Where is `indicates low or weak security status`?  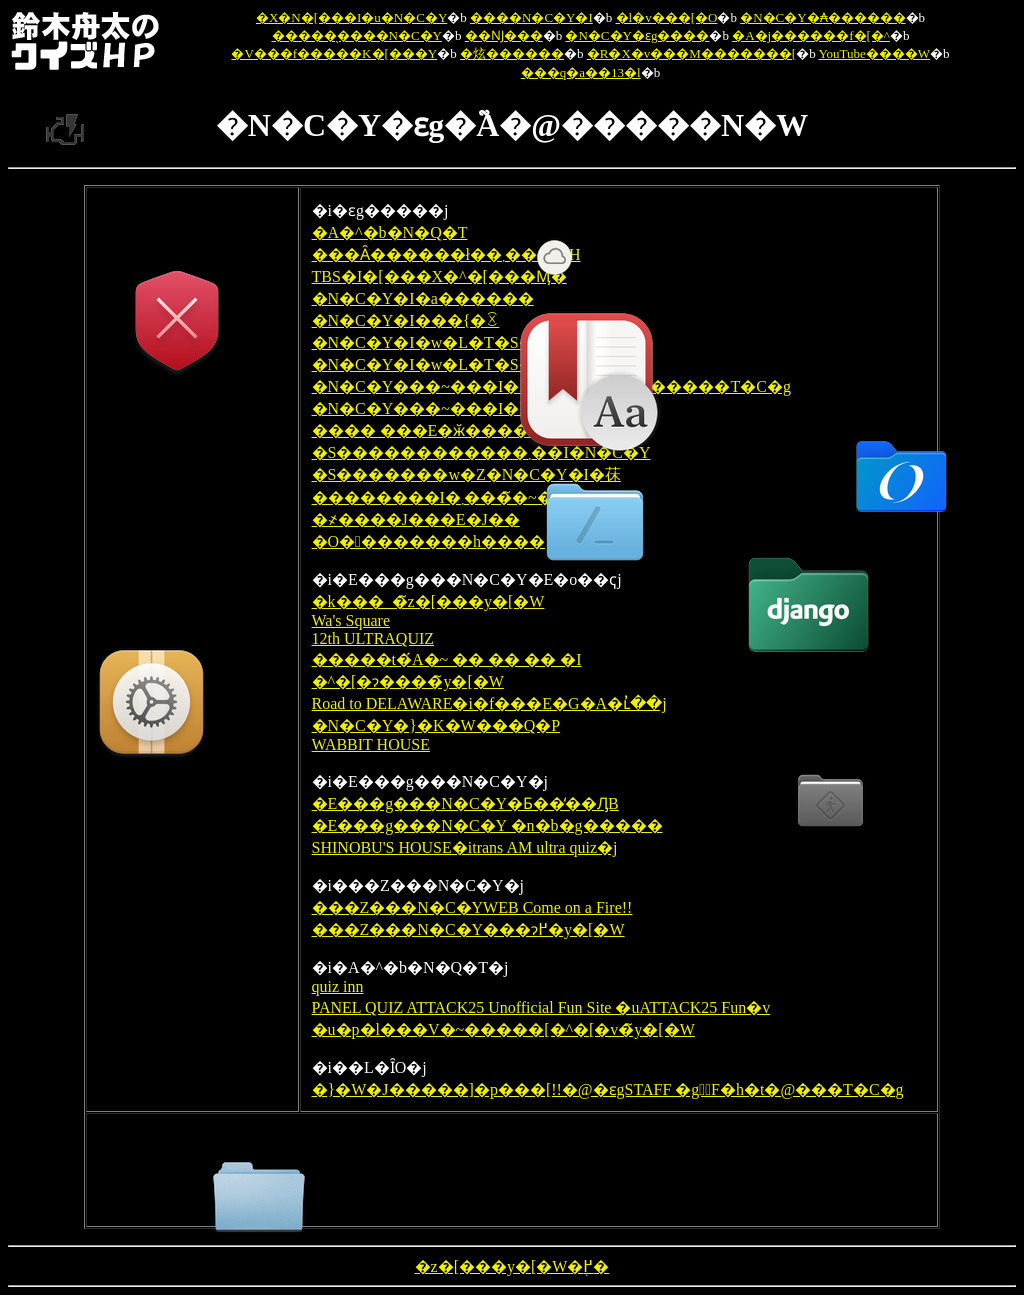 indicates low or weak security status is located at coordinates (177, 324).